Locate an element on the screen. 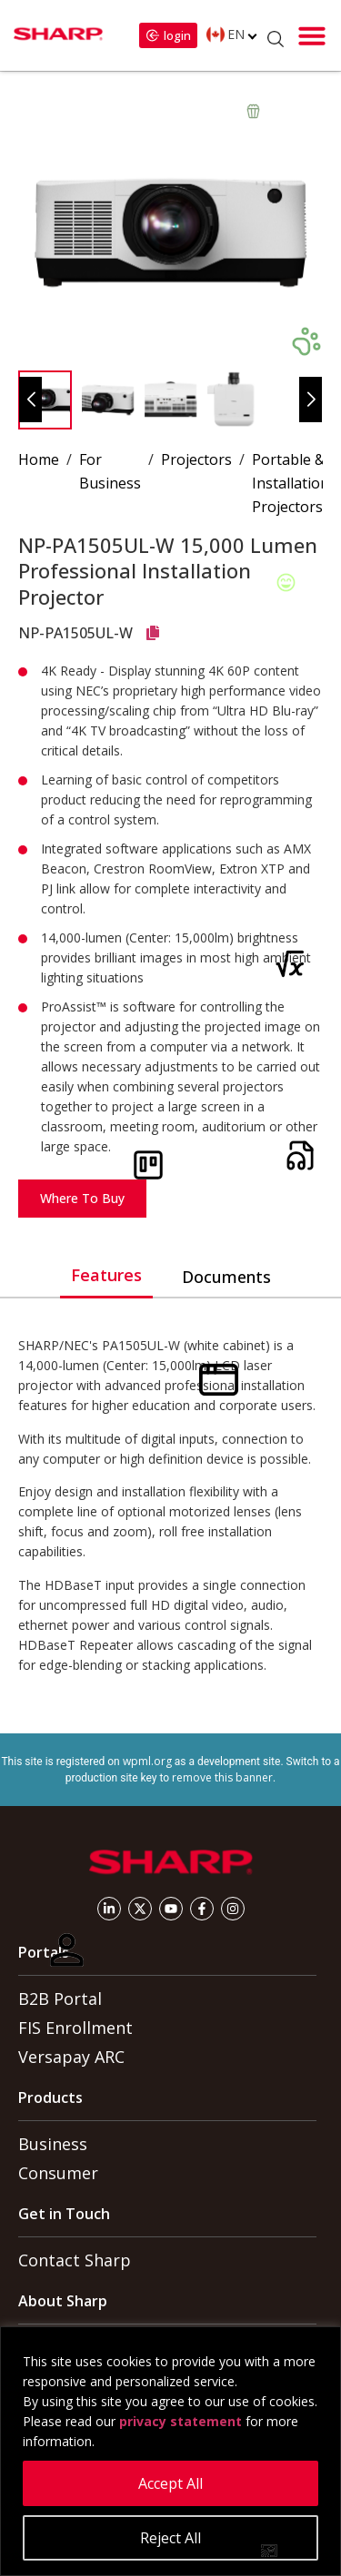 This screenshot has width=341, height=2576. access movies or entertainment content is located at coordinates (253, 111).